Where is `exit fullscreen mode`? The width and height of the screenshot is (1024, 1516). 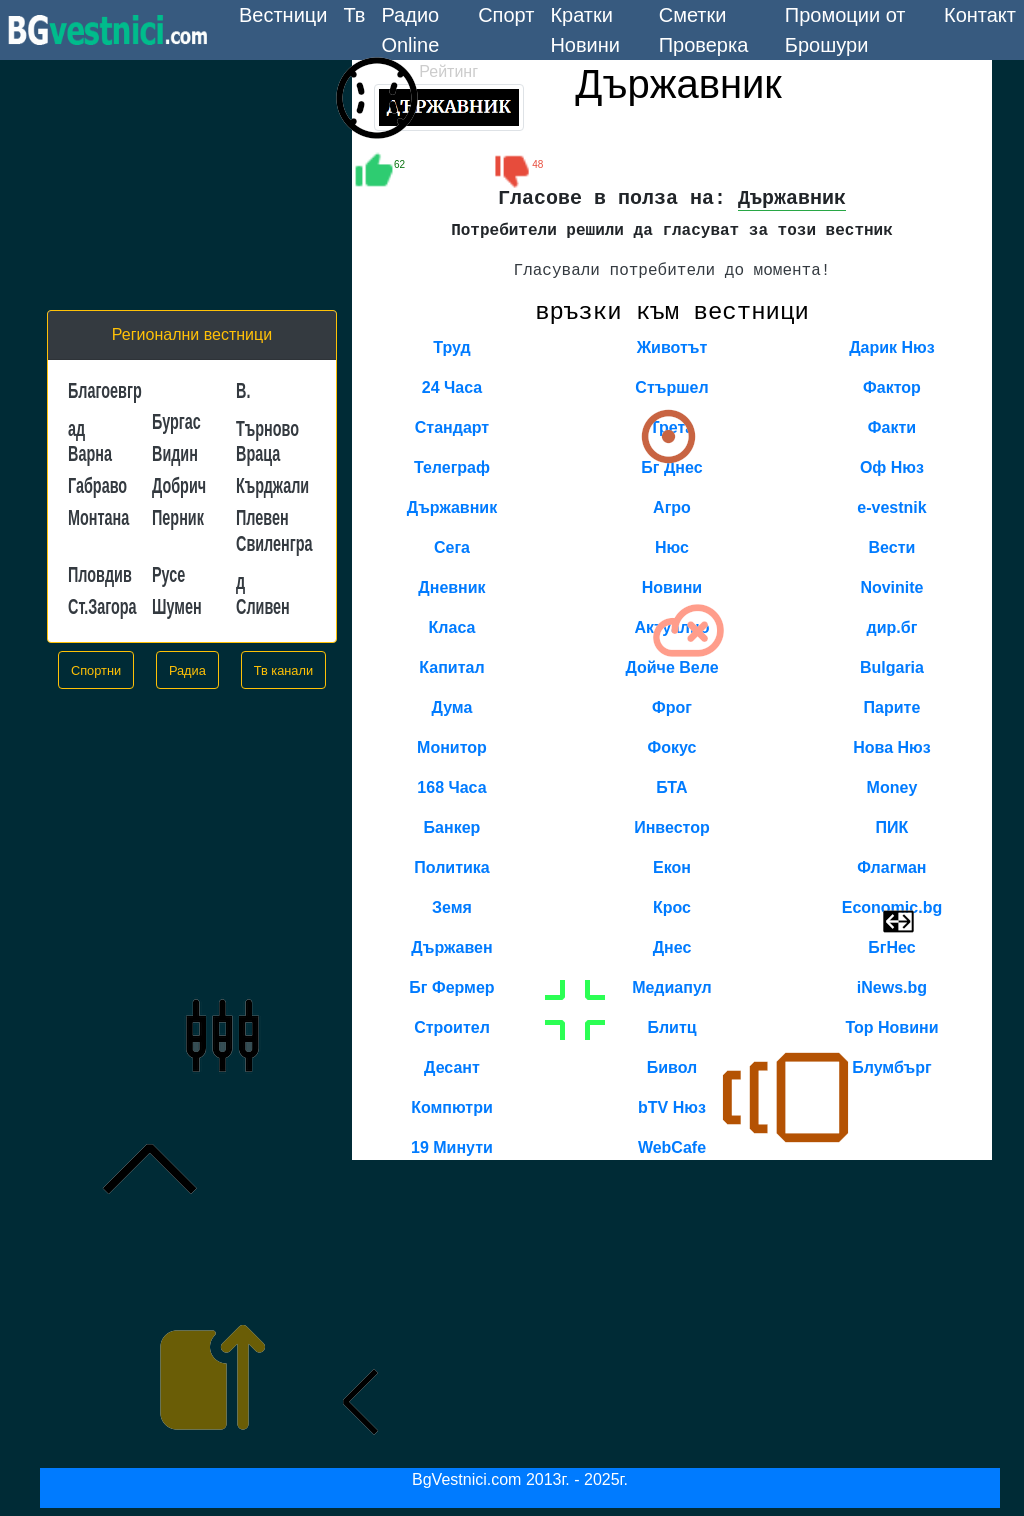
exit fullscreen mode is located at coordinates (575, 1010).